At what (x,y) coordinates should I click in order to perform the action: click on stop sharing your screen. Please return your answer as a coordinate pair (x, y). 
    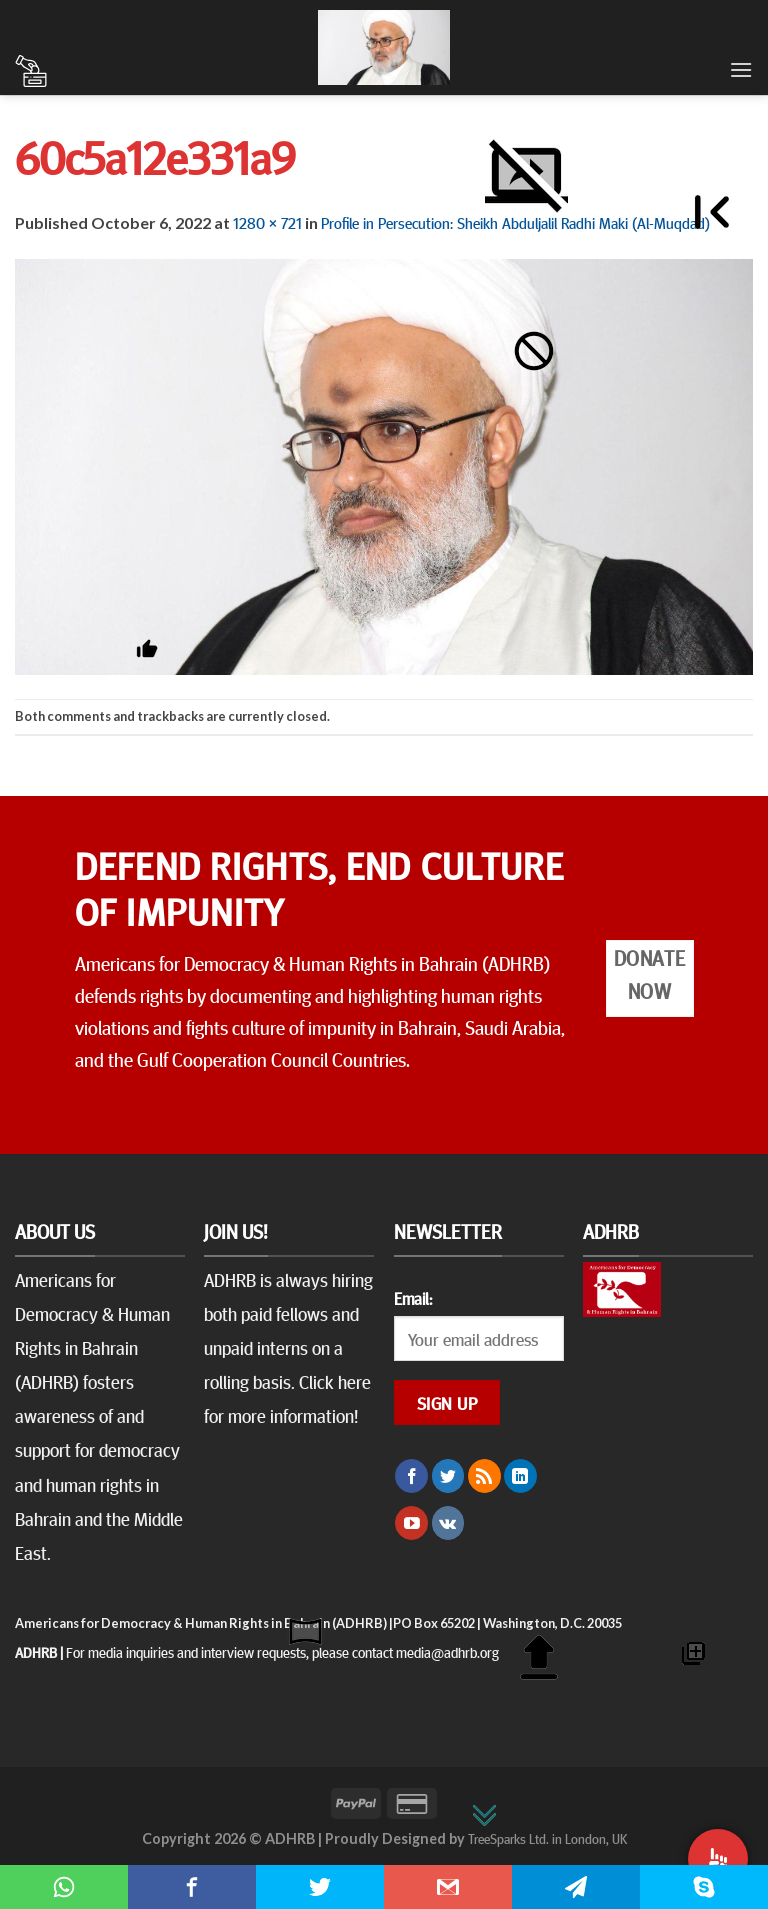
    Looking at the image, I should click on (526, 175).